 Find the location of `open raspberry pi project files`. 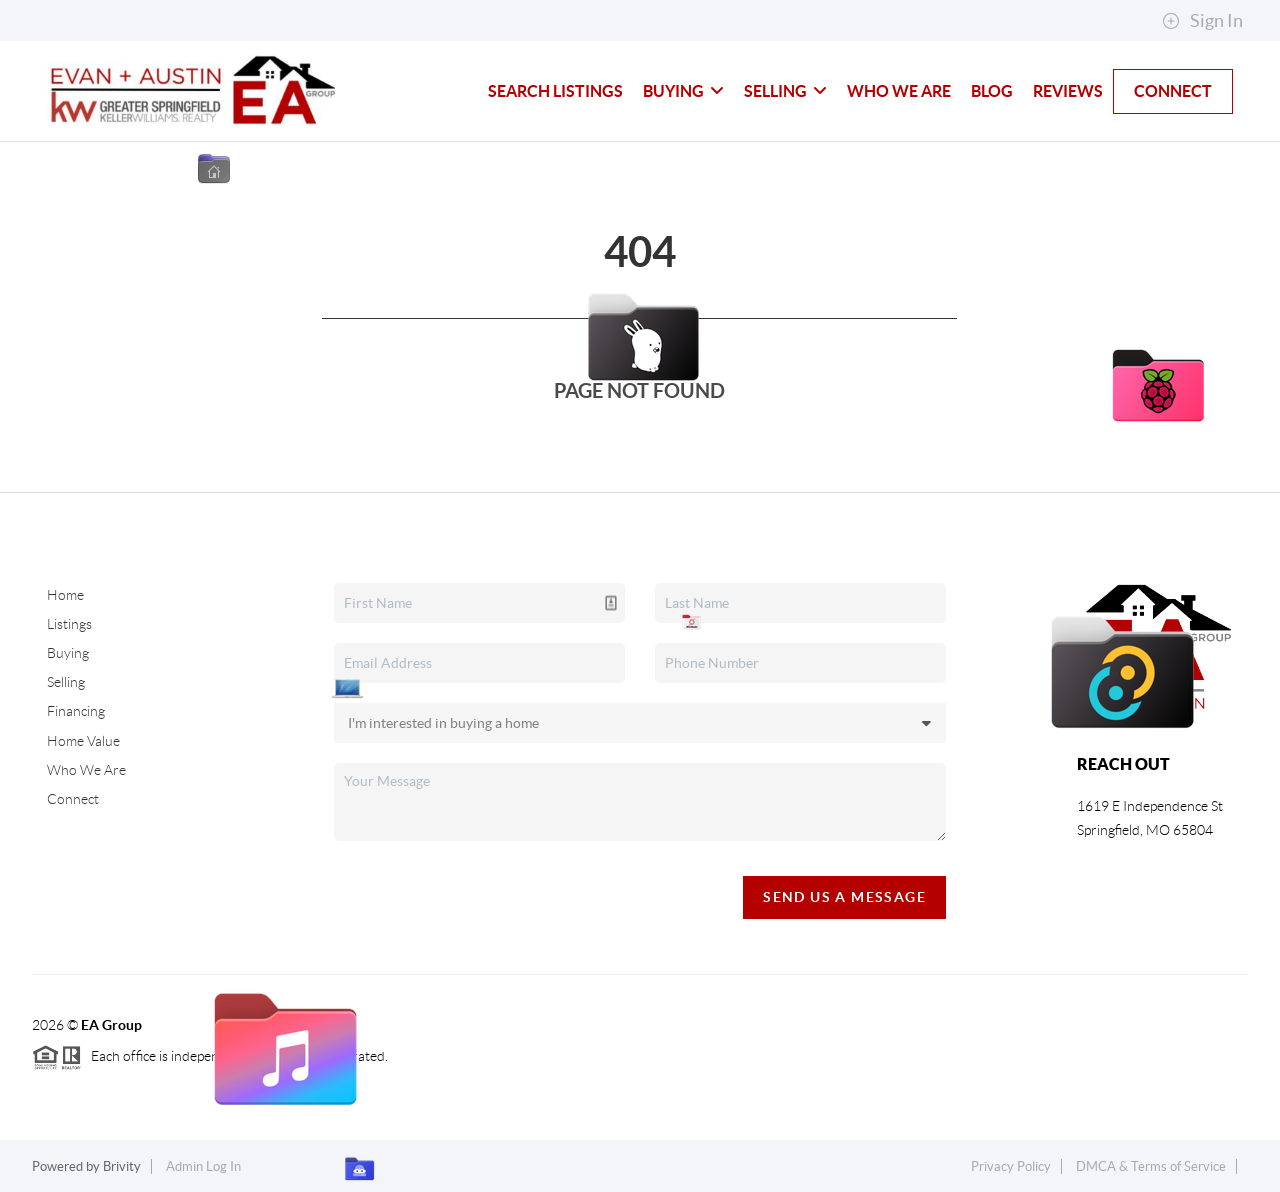

open raspberry pi project files is located at coordinates (1158, 388).